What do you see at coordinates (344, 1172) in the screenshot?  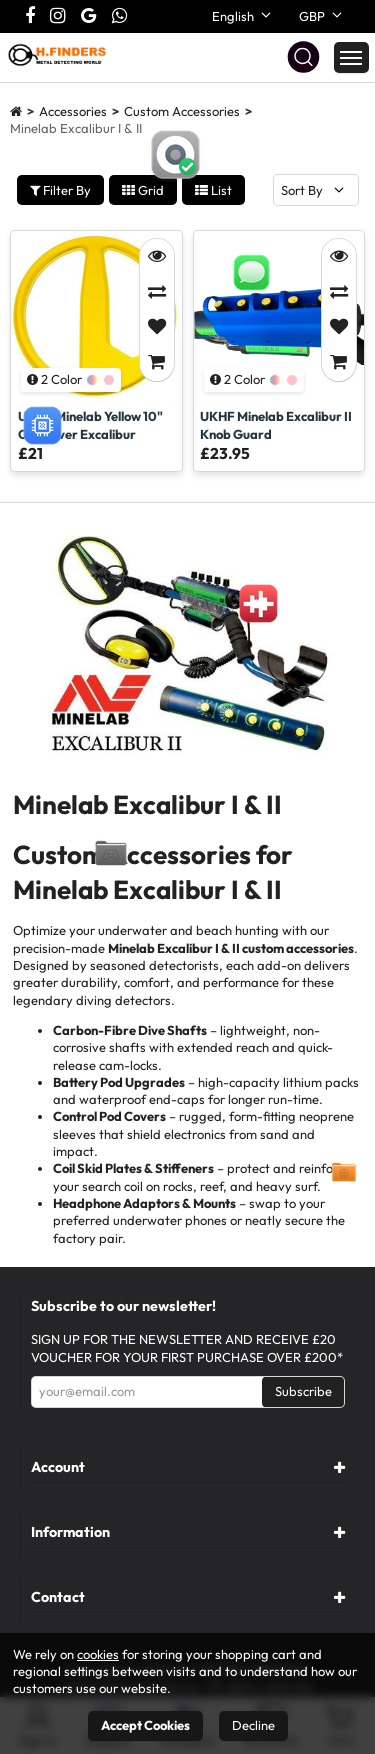 I see `open folder containing html or web files` at bounding box center [344, 1172].